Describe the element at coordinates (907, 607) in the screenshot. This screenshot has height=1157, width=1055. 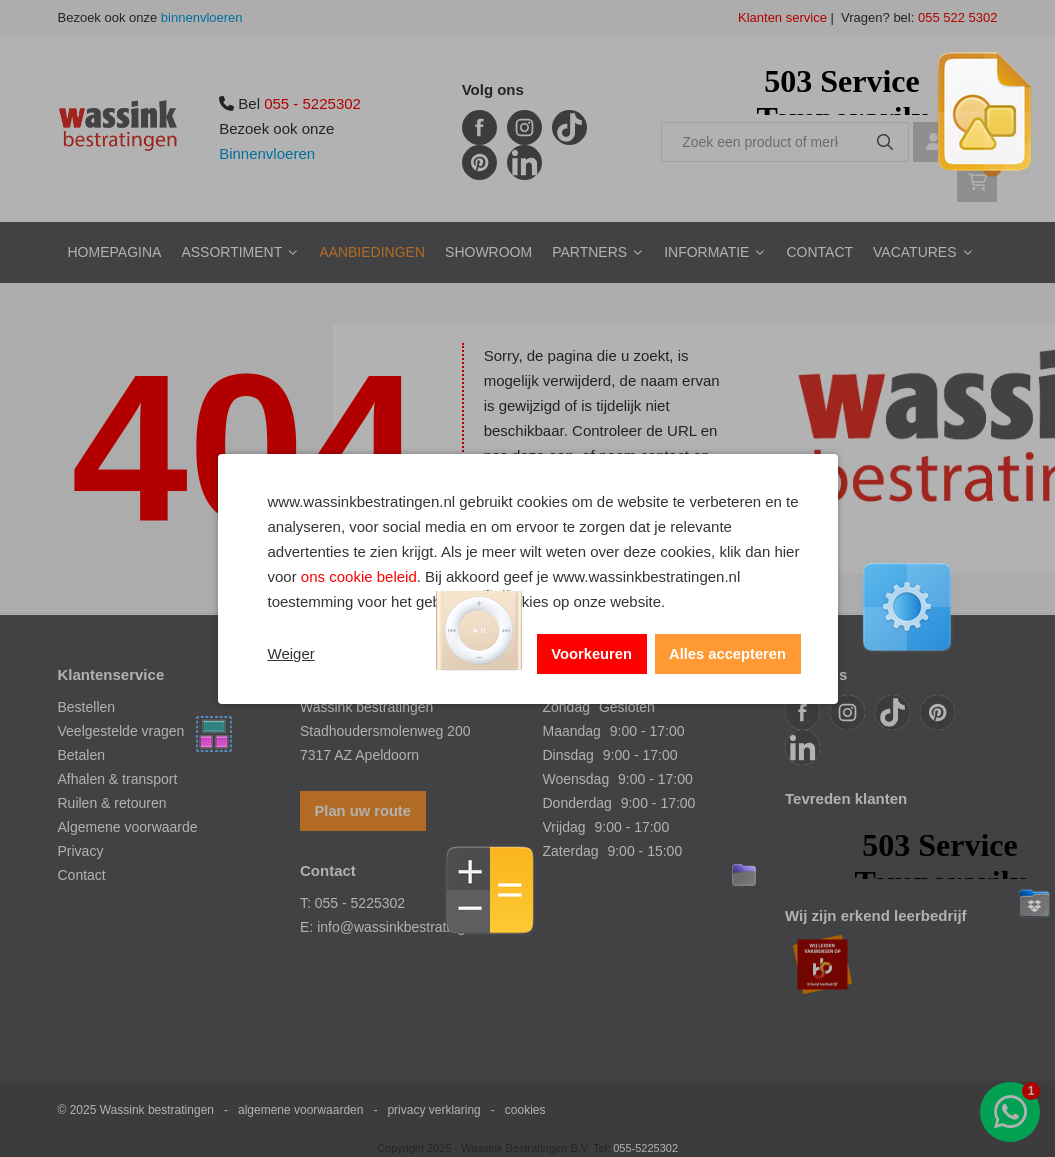
I see `access system application settings` at that location.